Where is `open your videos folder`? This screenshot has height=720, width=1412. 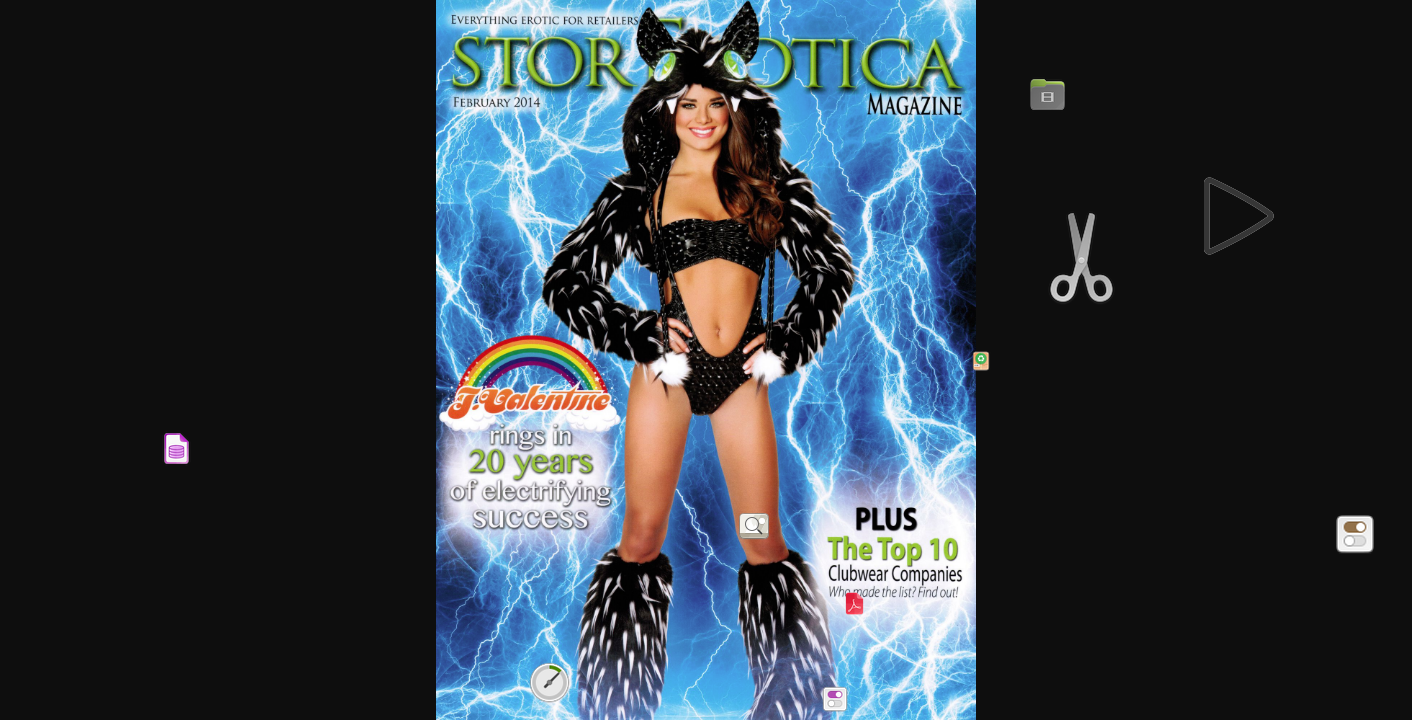 open your videos folder is located at coordinates (1047, 94).